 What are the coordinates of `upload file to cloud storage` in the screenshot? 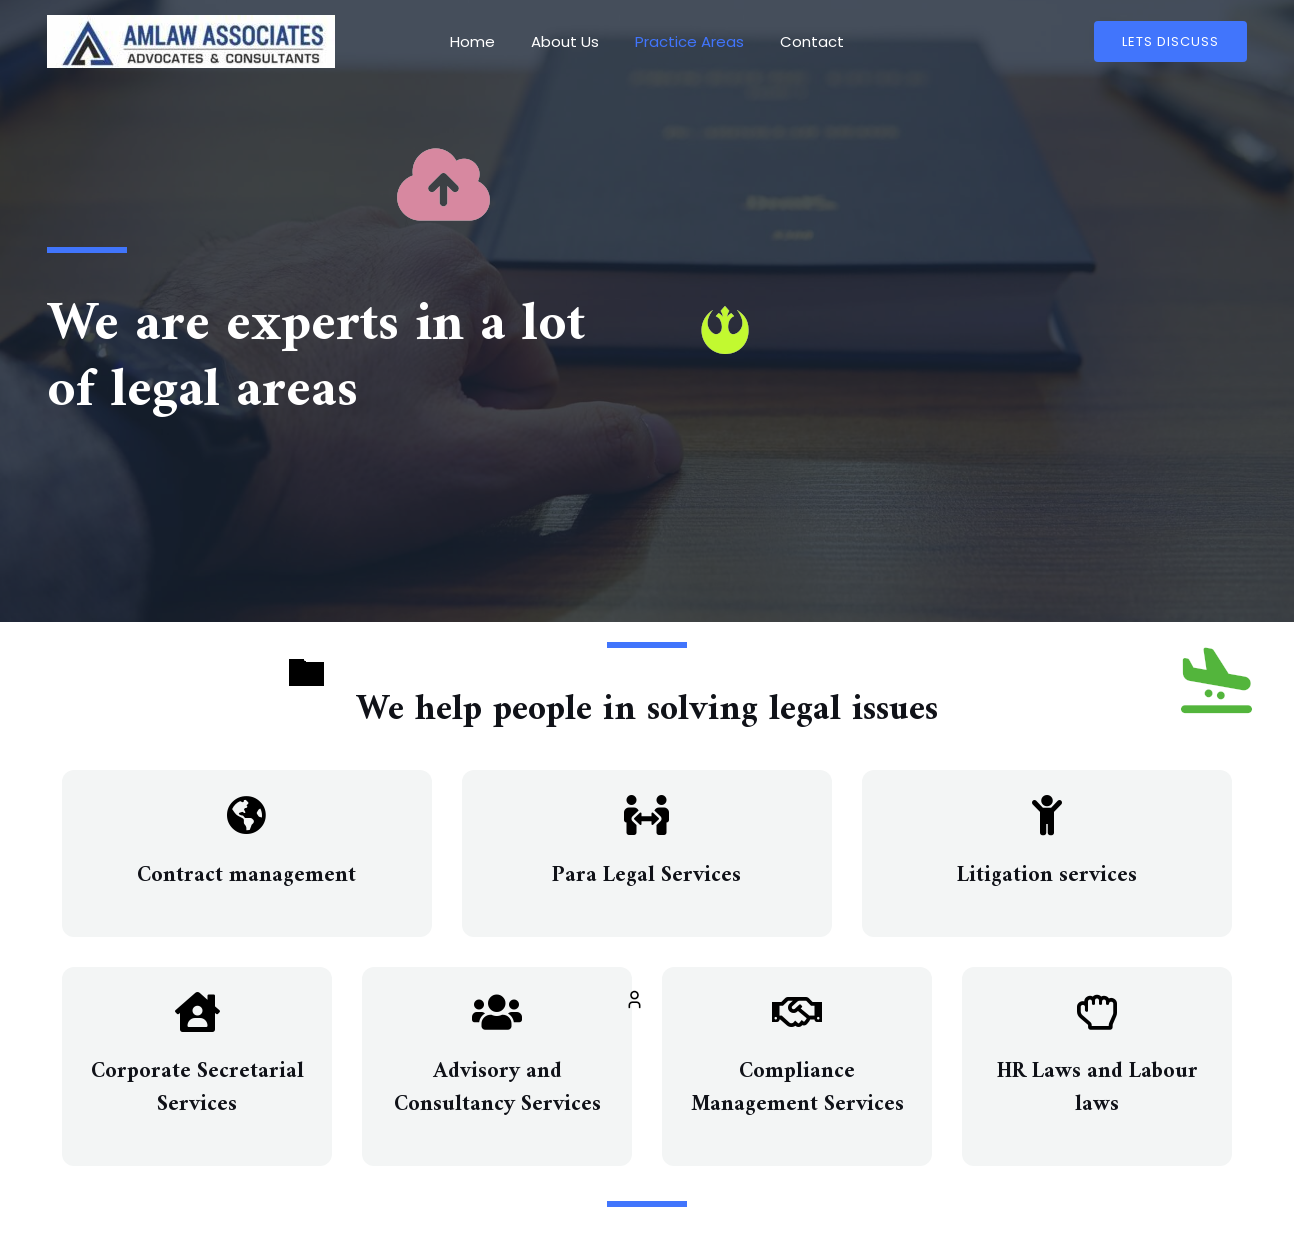 It's located at (443, 184).